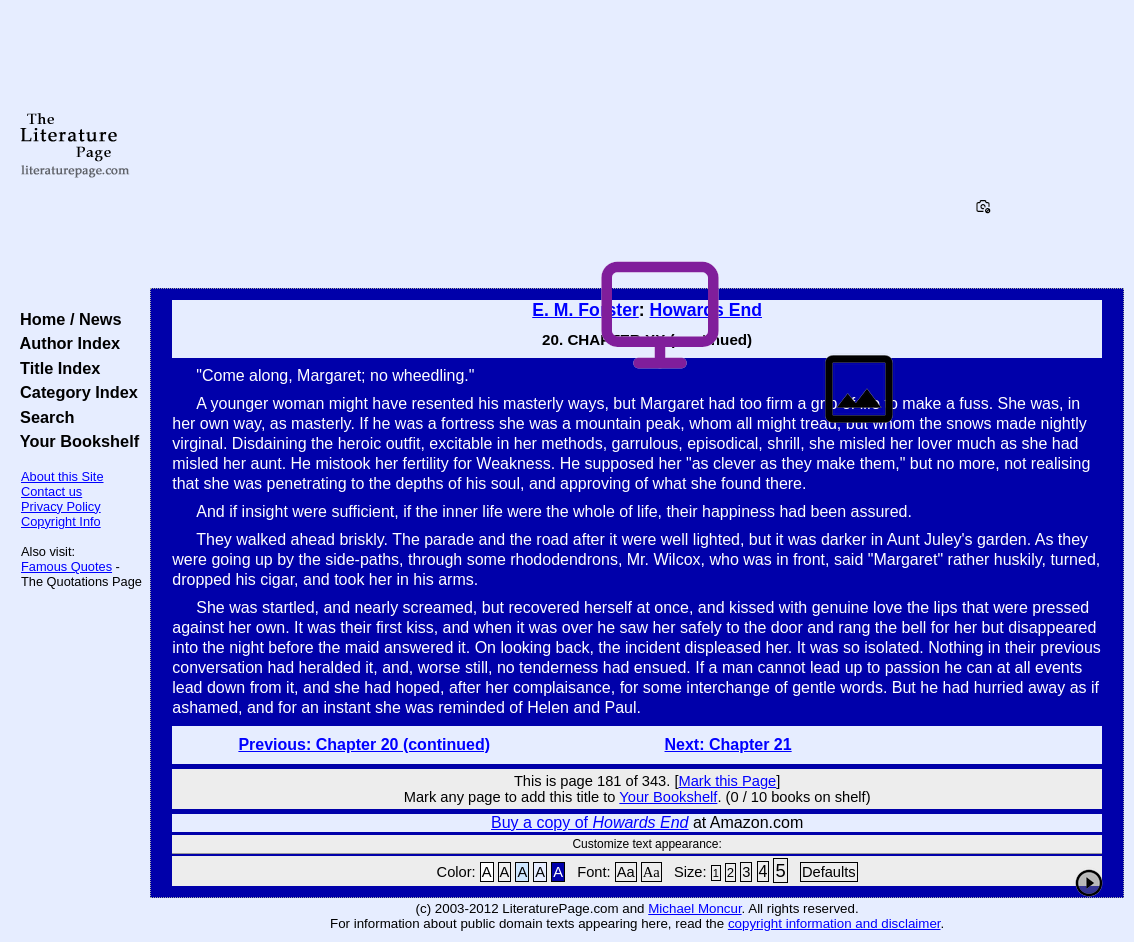 This screenshot has width=1134, height=942. What do you see at coordinates (983, 206) in the screenshot?
I see `cancel photo capture` at bounding box center [983, 206].